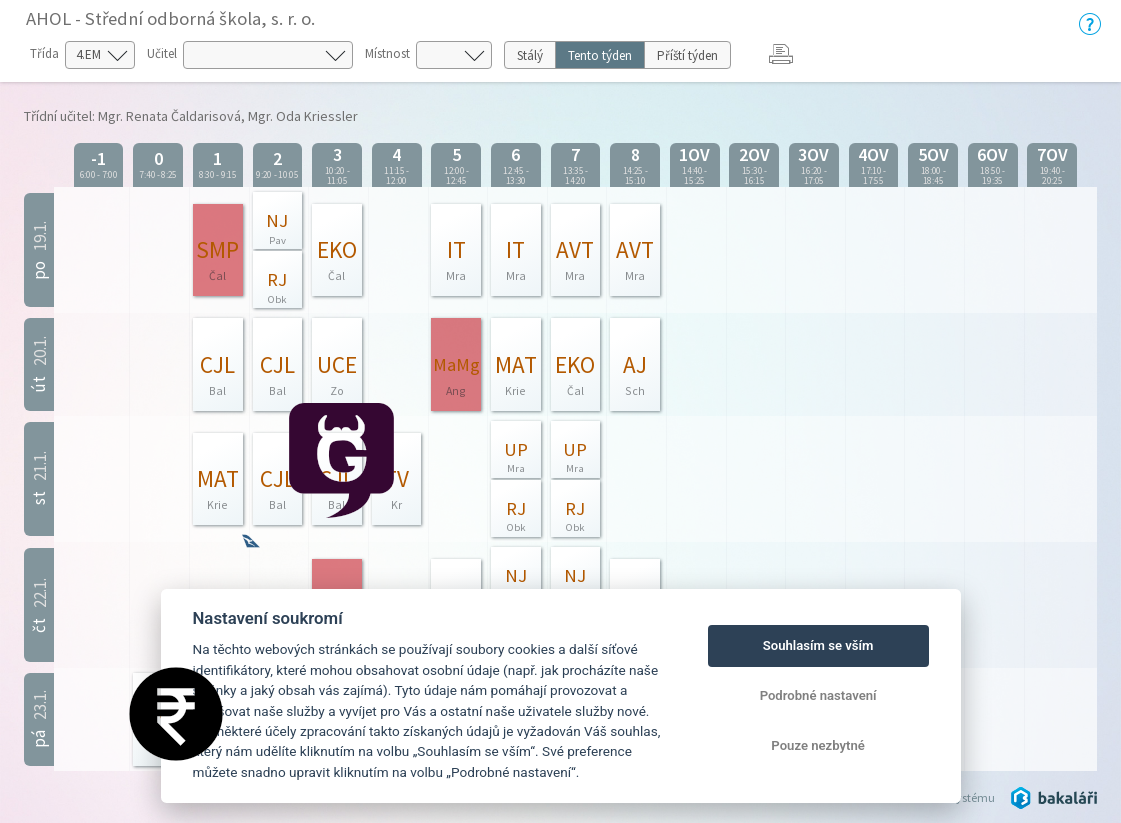  I want to click on open the Qantas airline app, so click(251, 541).